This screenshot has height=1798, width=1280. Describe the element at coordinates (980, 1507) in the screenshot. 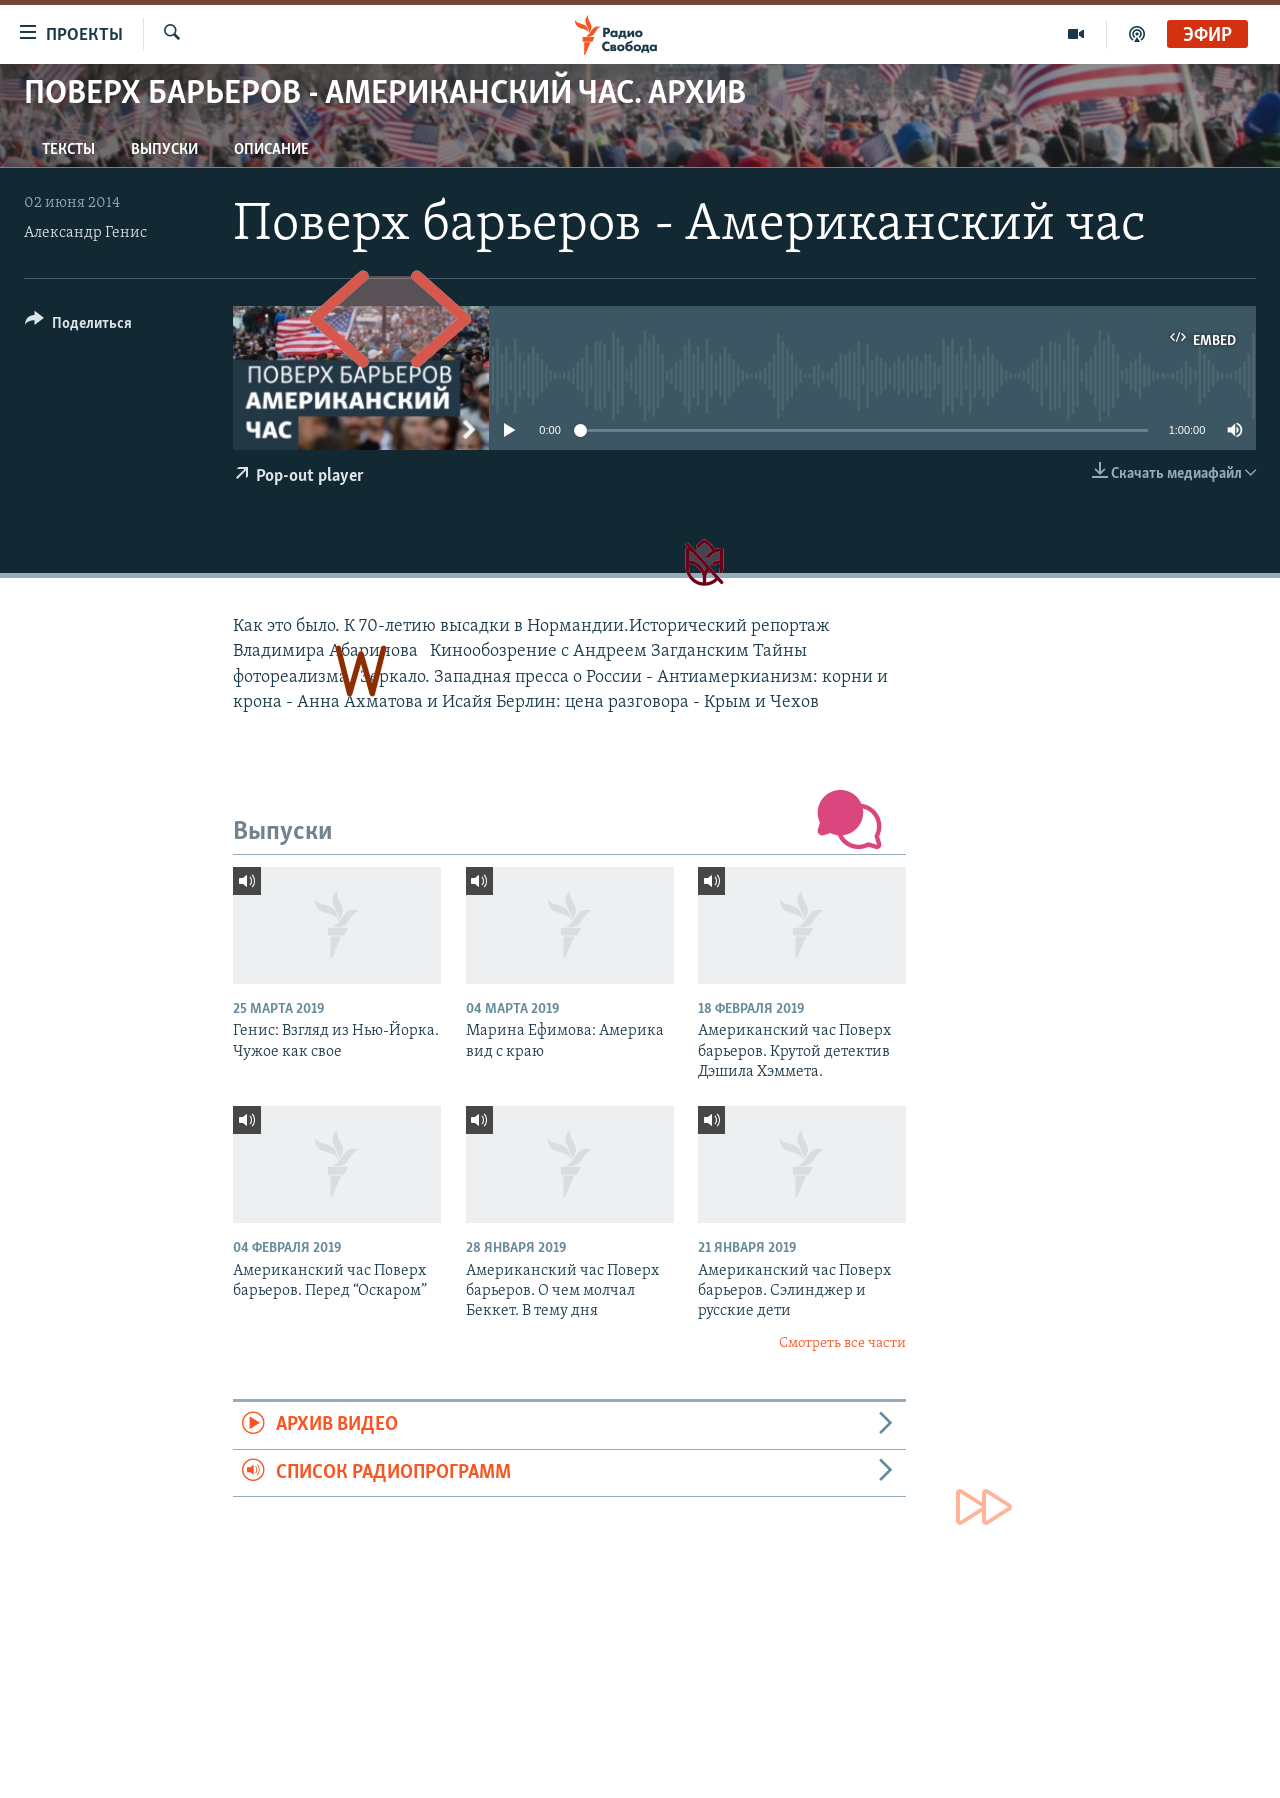

I see `skip forward in media playback` at that location.